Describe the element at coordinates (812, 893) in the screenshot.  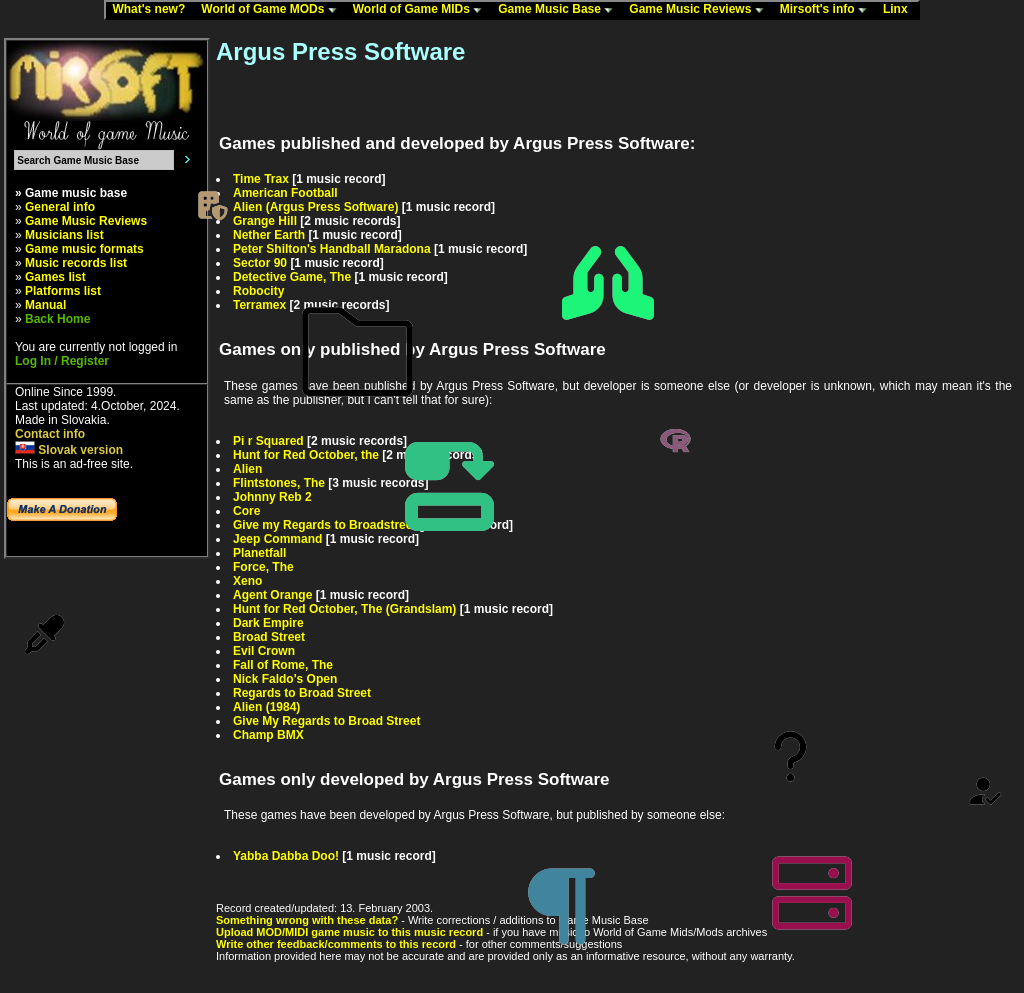
I see `access storage or server settings` at that location.